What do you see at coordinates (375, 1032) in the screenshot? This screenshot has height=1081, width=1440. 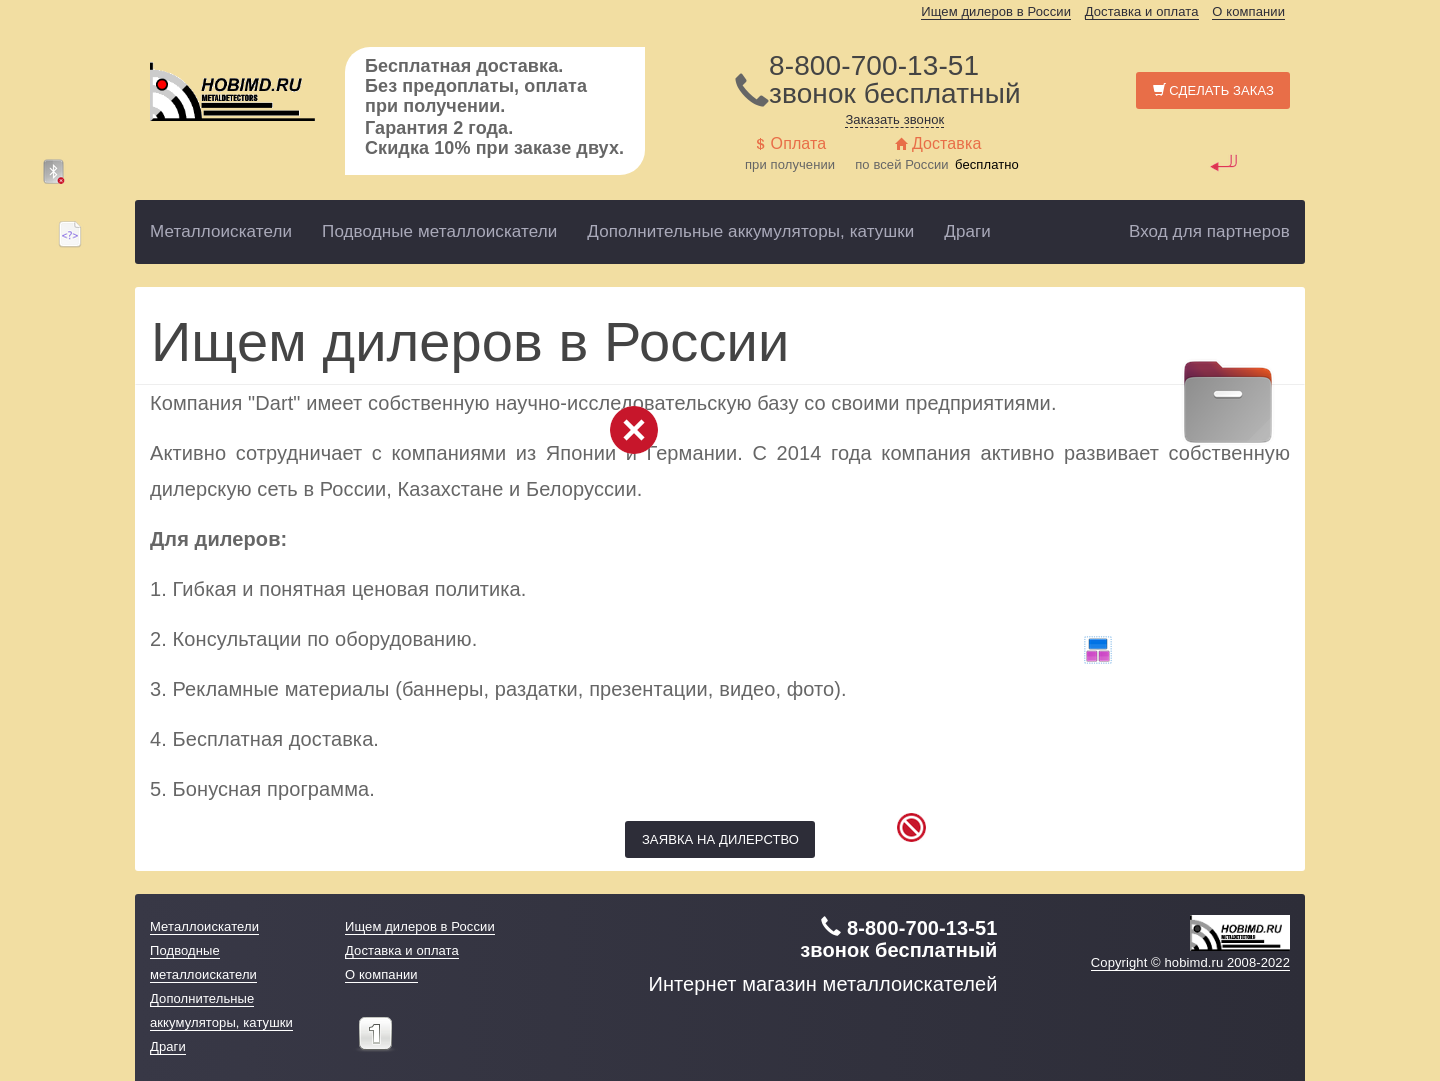 I see `reset zoom to 100% or original size` at bounding box center [375, 1032].